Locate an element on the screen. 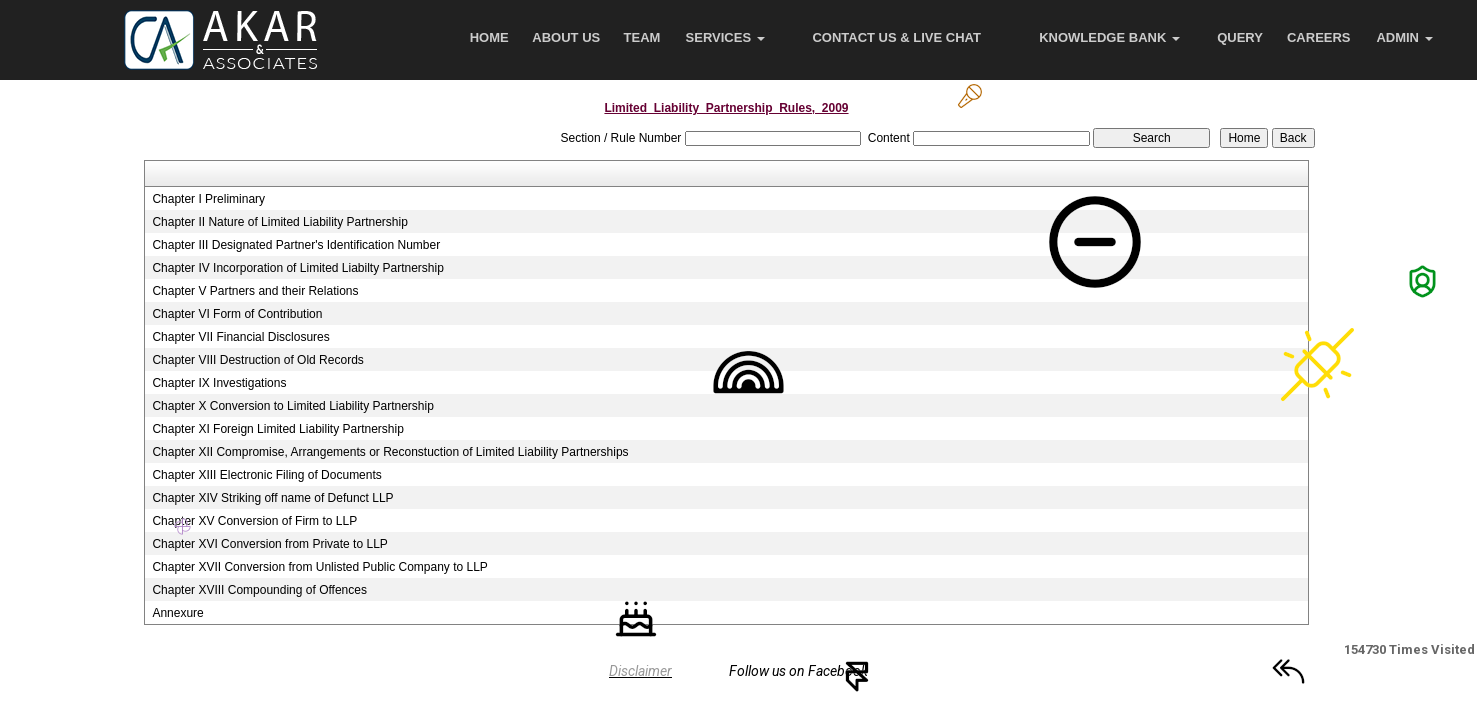 This screenshot has height=720, width=1477. open google photos app is located at coordinates (182, 526).